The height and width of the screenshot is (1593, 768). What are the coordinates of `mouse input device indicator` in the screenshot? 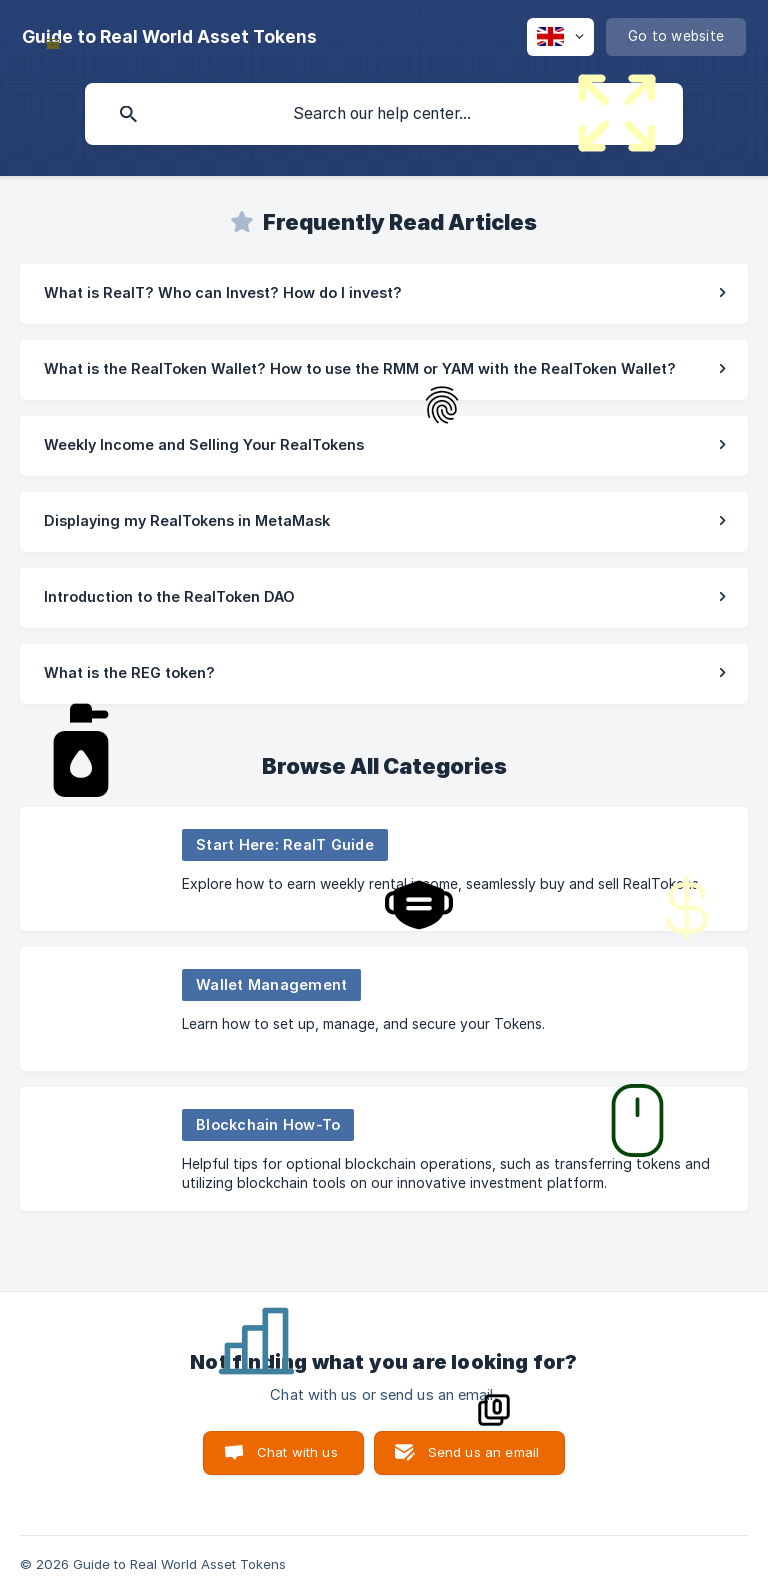 It's located at (637, 1120).